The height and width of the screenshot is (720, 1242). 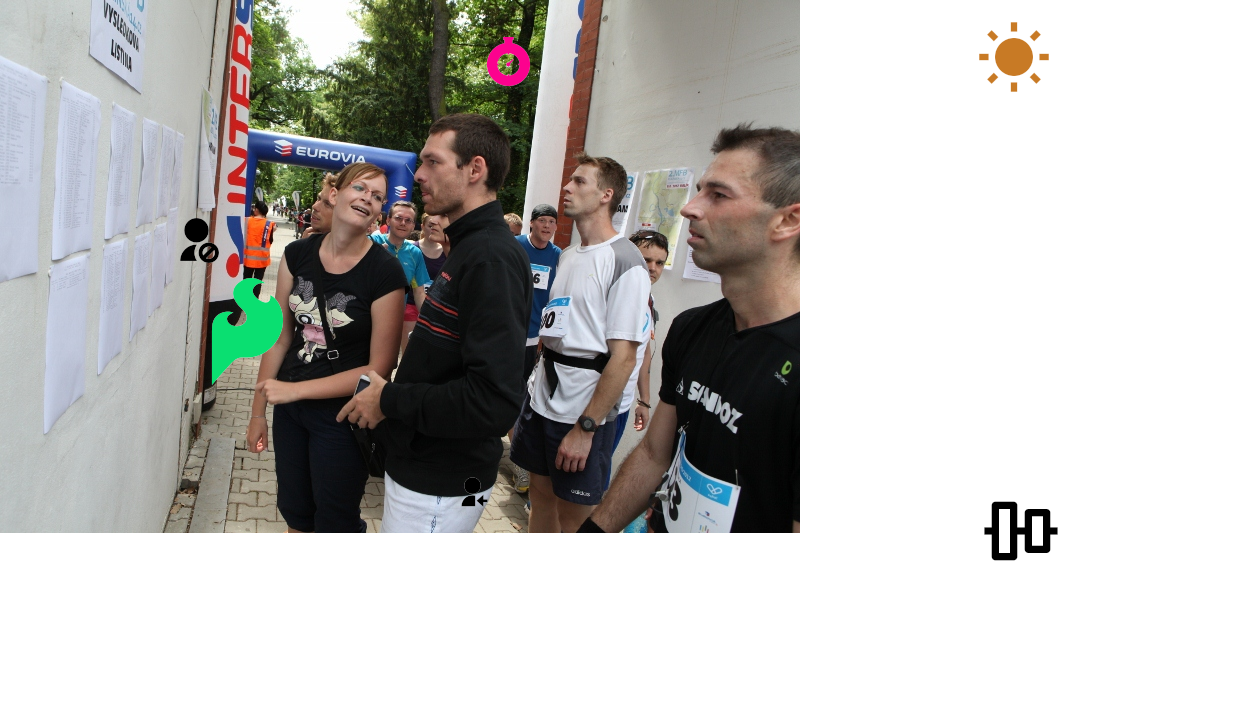 What do you see at coordinates (472, 492) in the screenshot?
I see `incoming user request or invitation` at bounding box center [472, 492].